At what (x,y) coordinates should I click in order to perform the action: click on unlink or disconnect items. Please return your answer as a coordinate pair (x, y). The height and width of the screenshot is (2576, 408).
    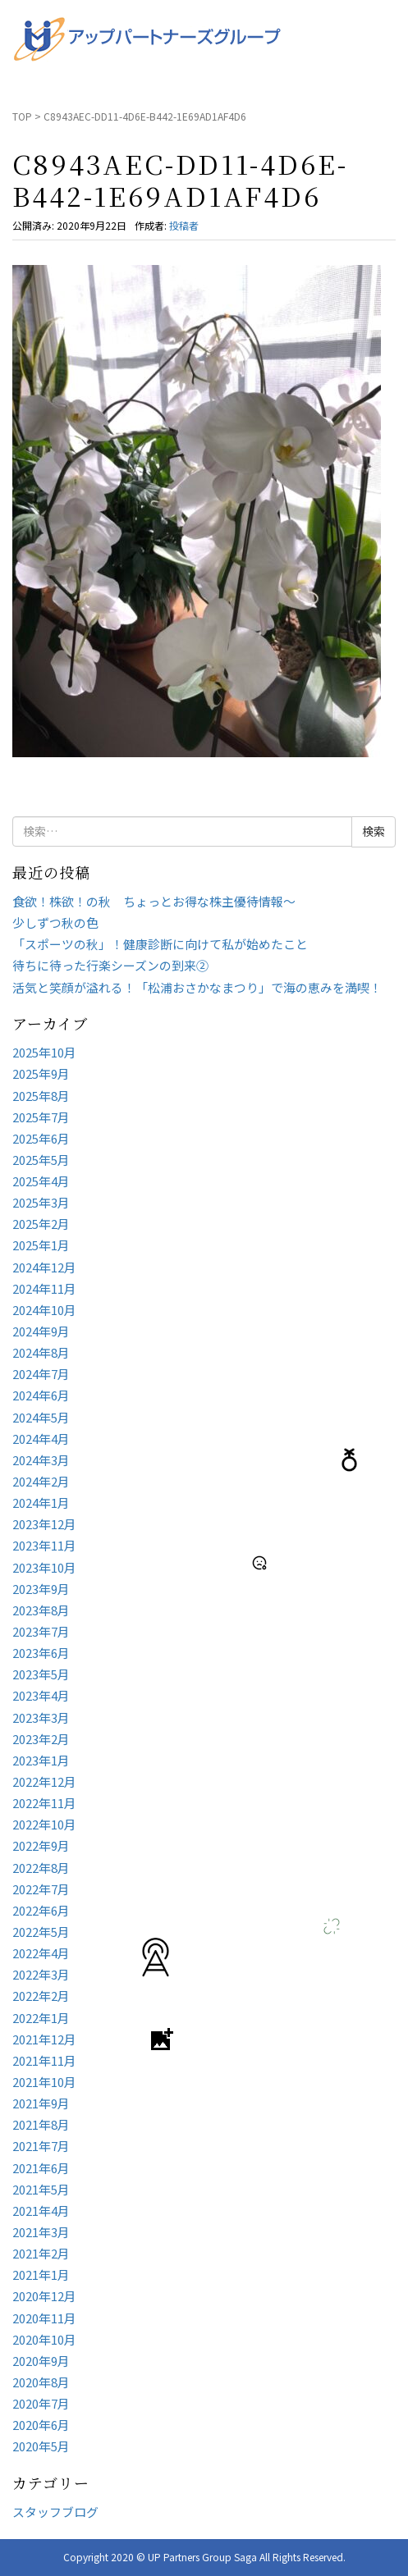
    Looking at the image, I should click on (332, 1926).